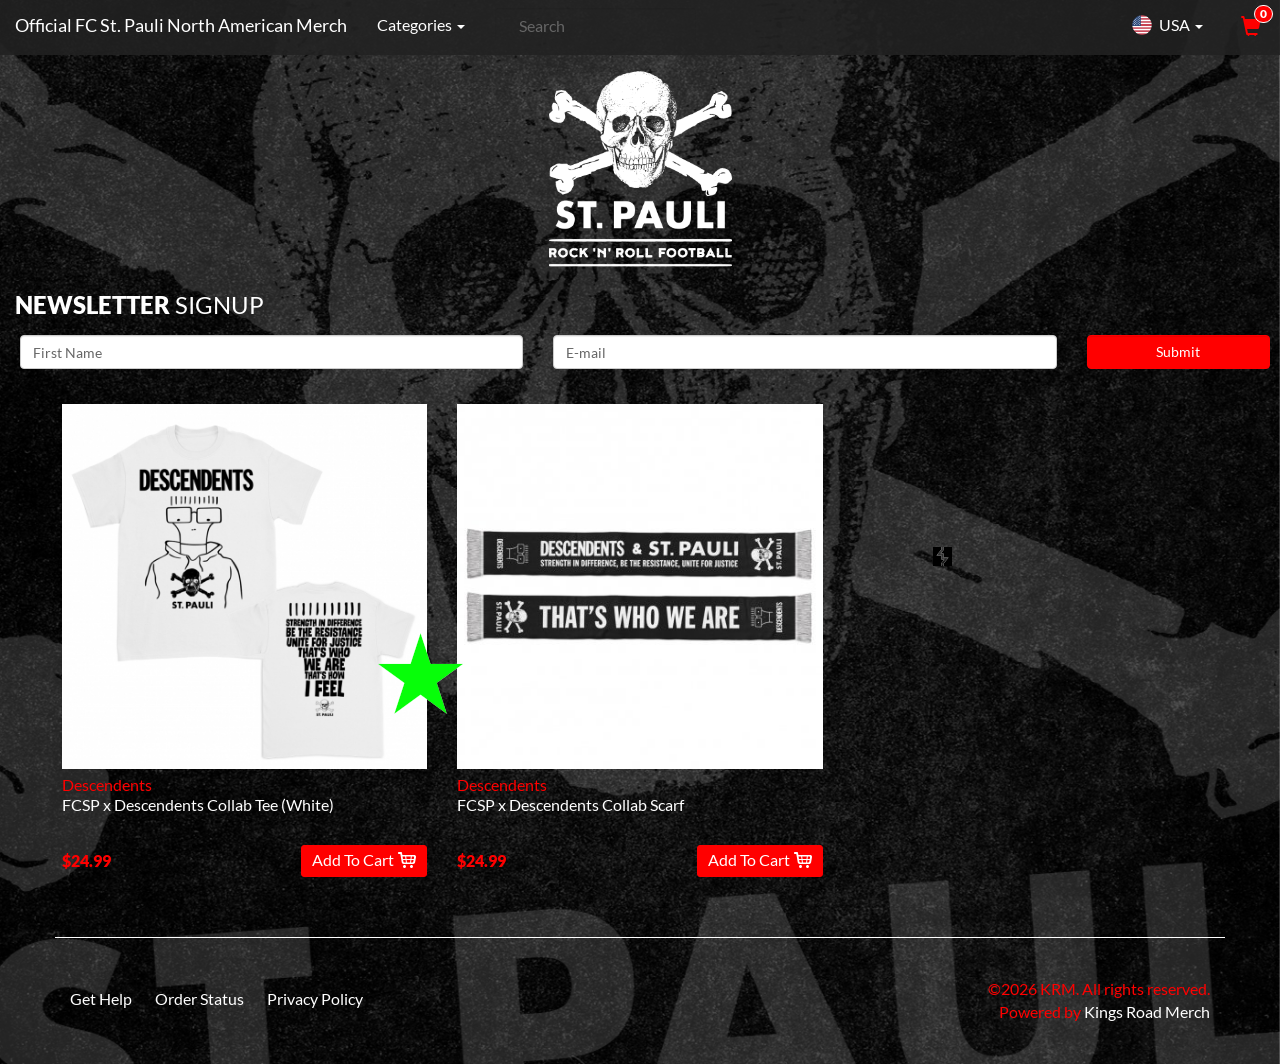 The width and height of the screenshot is (1280, 1064). I want to click on open the Macy's app or website, so click(420, 673).